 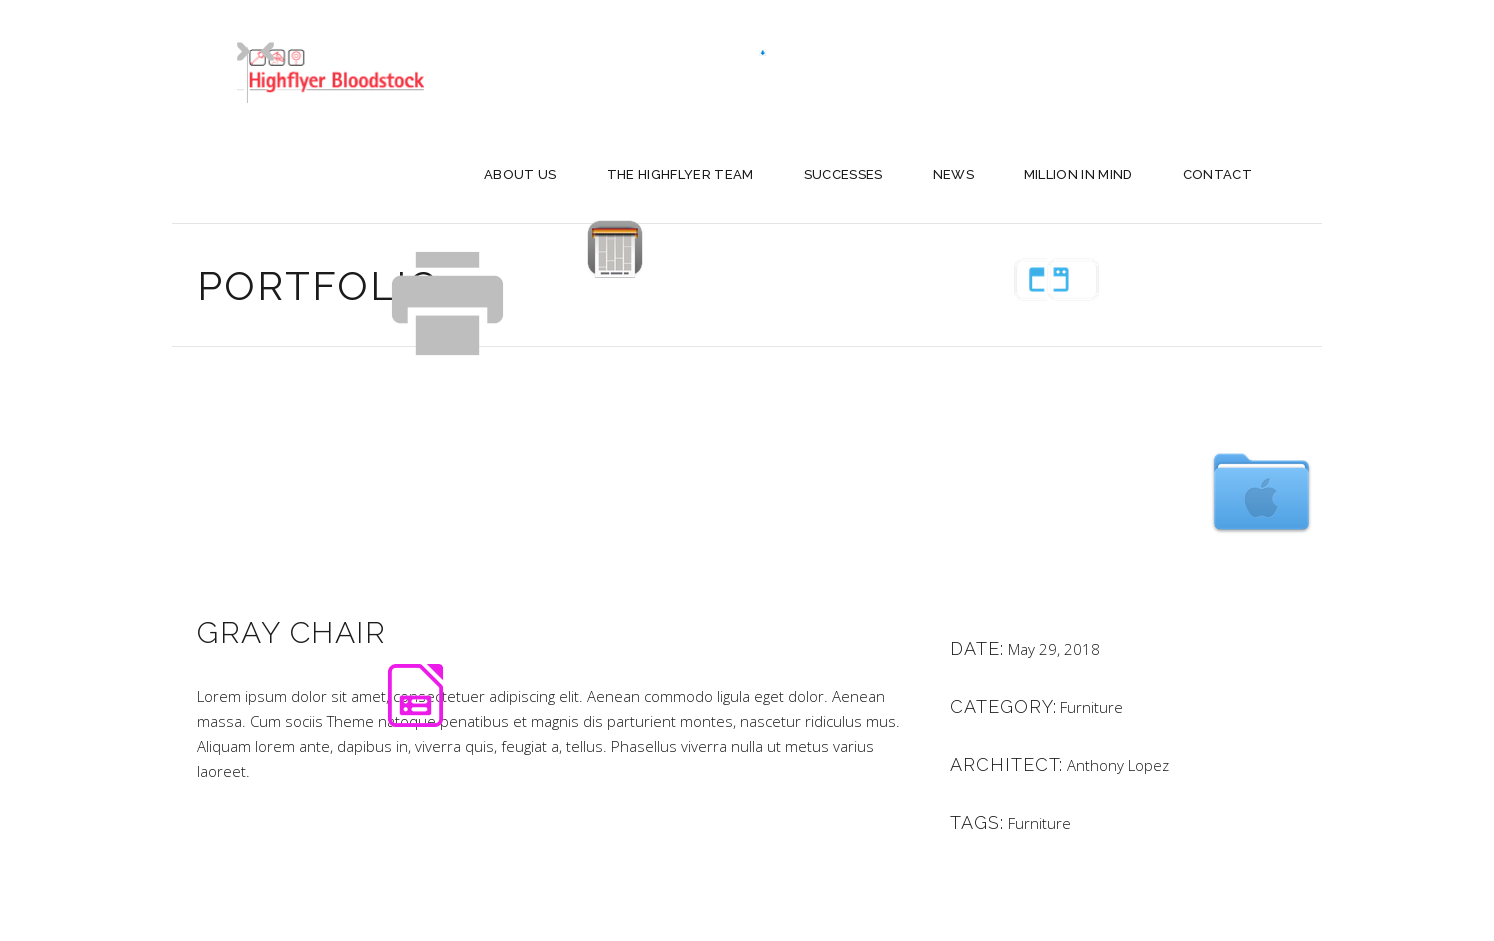 What do you see at coordinates (1261, 491) in the screenshot?
I see `open apple system folder` at bounding box center [1261, 491].